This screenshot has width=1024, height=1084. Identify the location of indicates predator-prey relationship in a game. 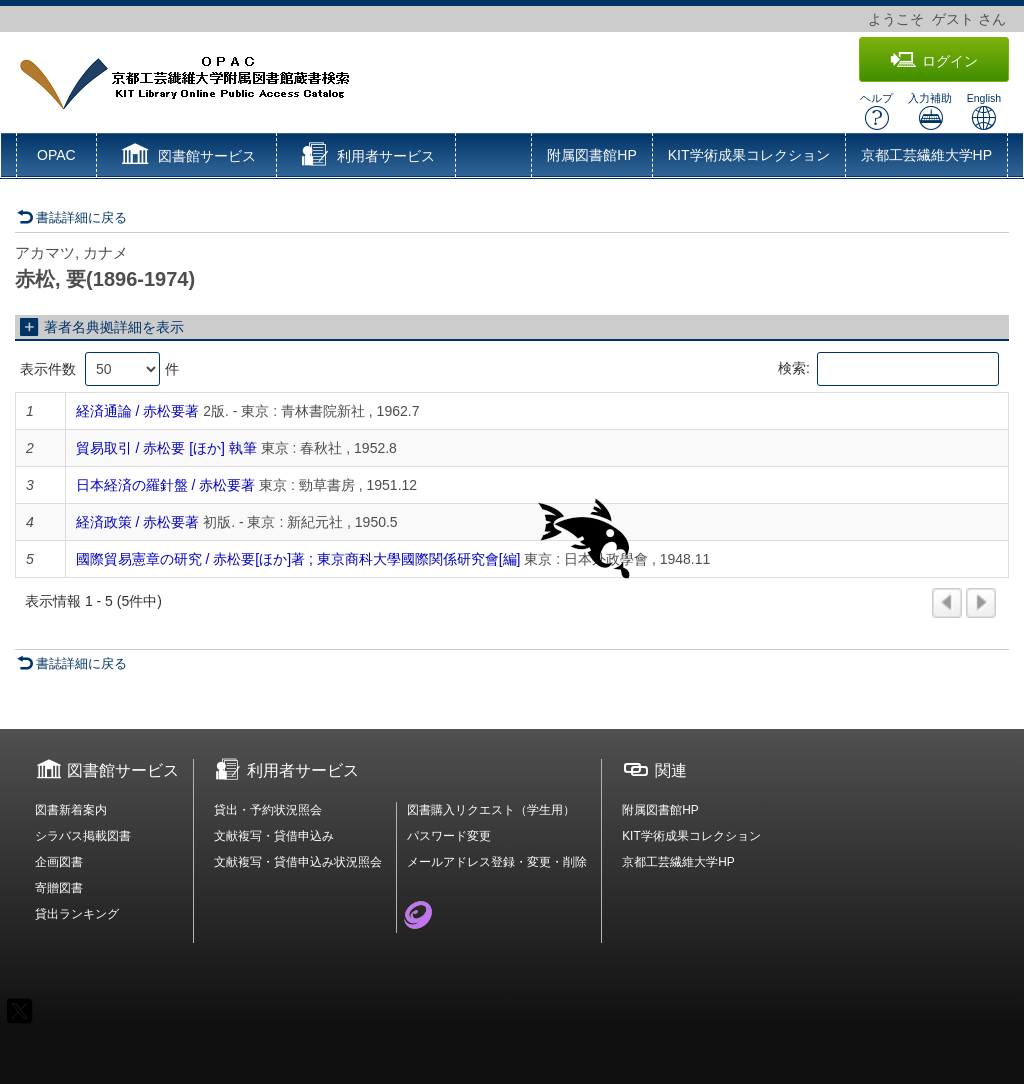
(584, 534).